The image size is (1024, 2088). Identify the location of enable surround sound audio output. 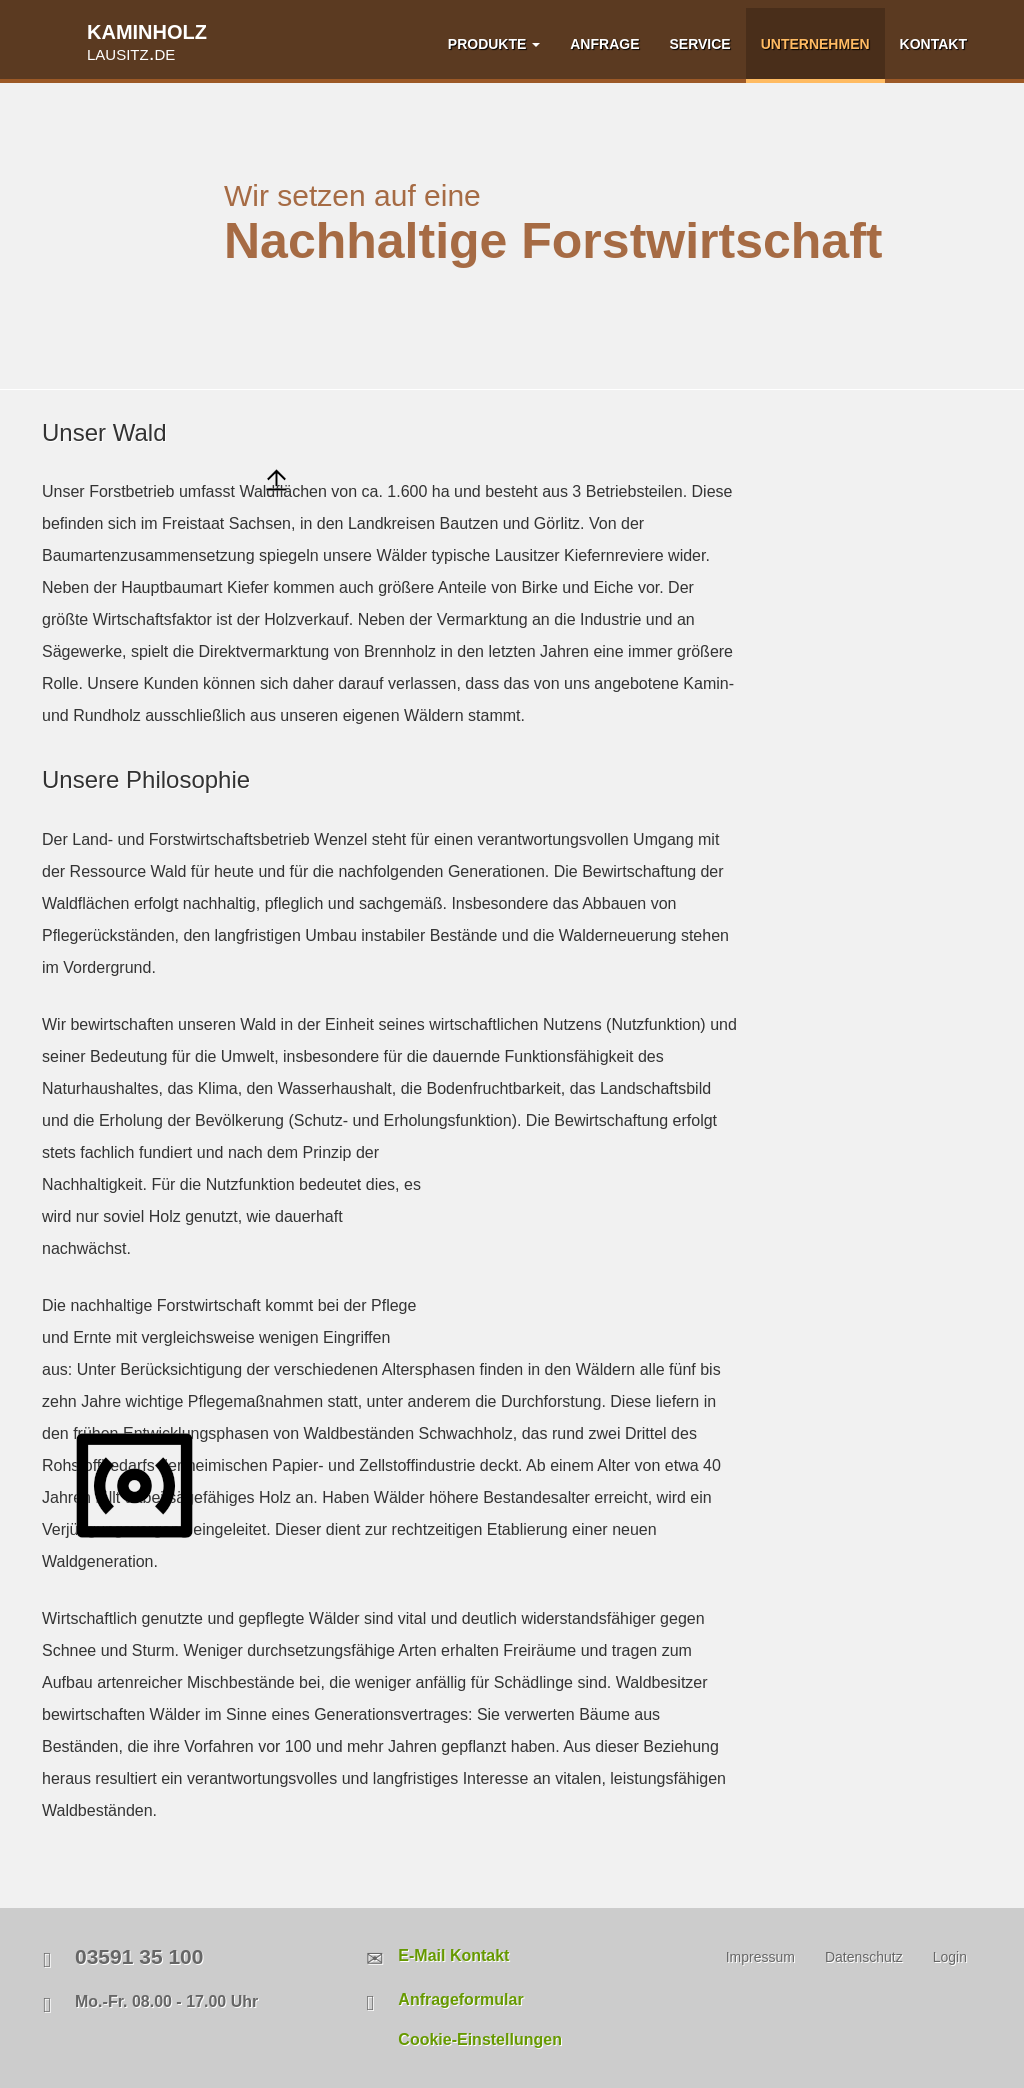
(134, 1485).